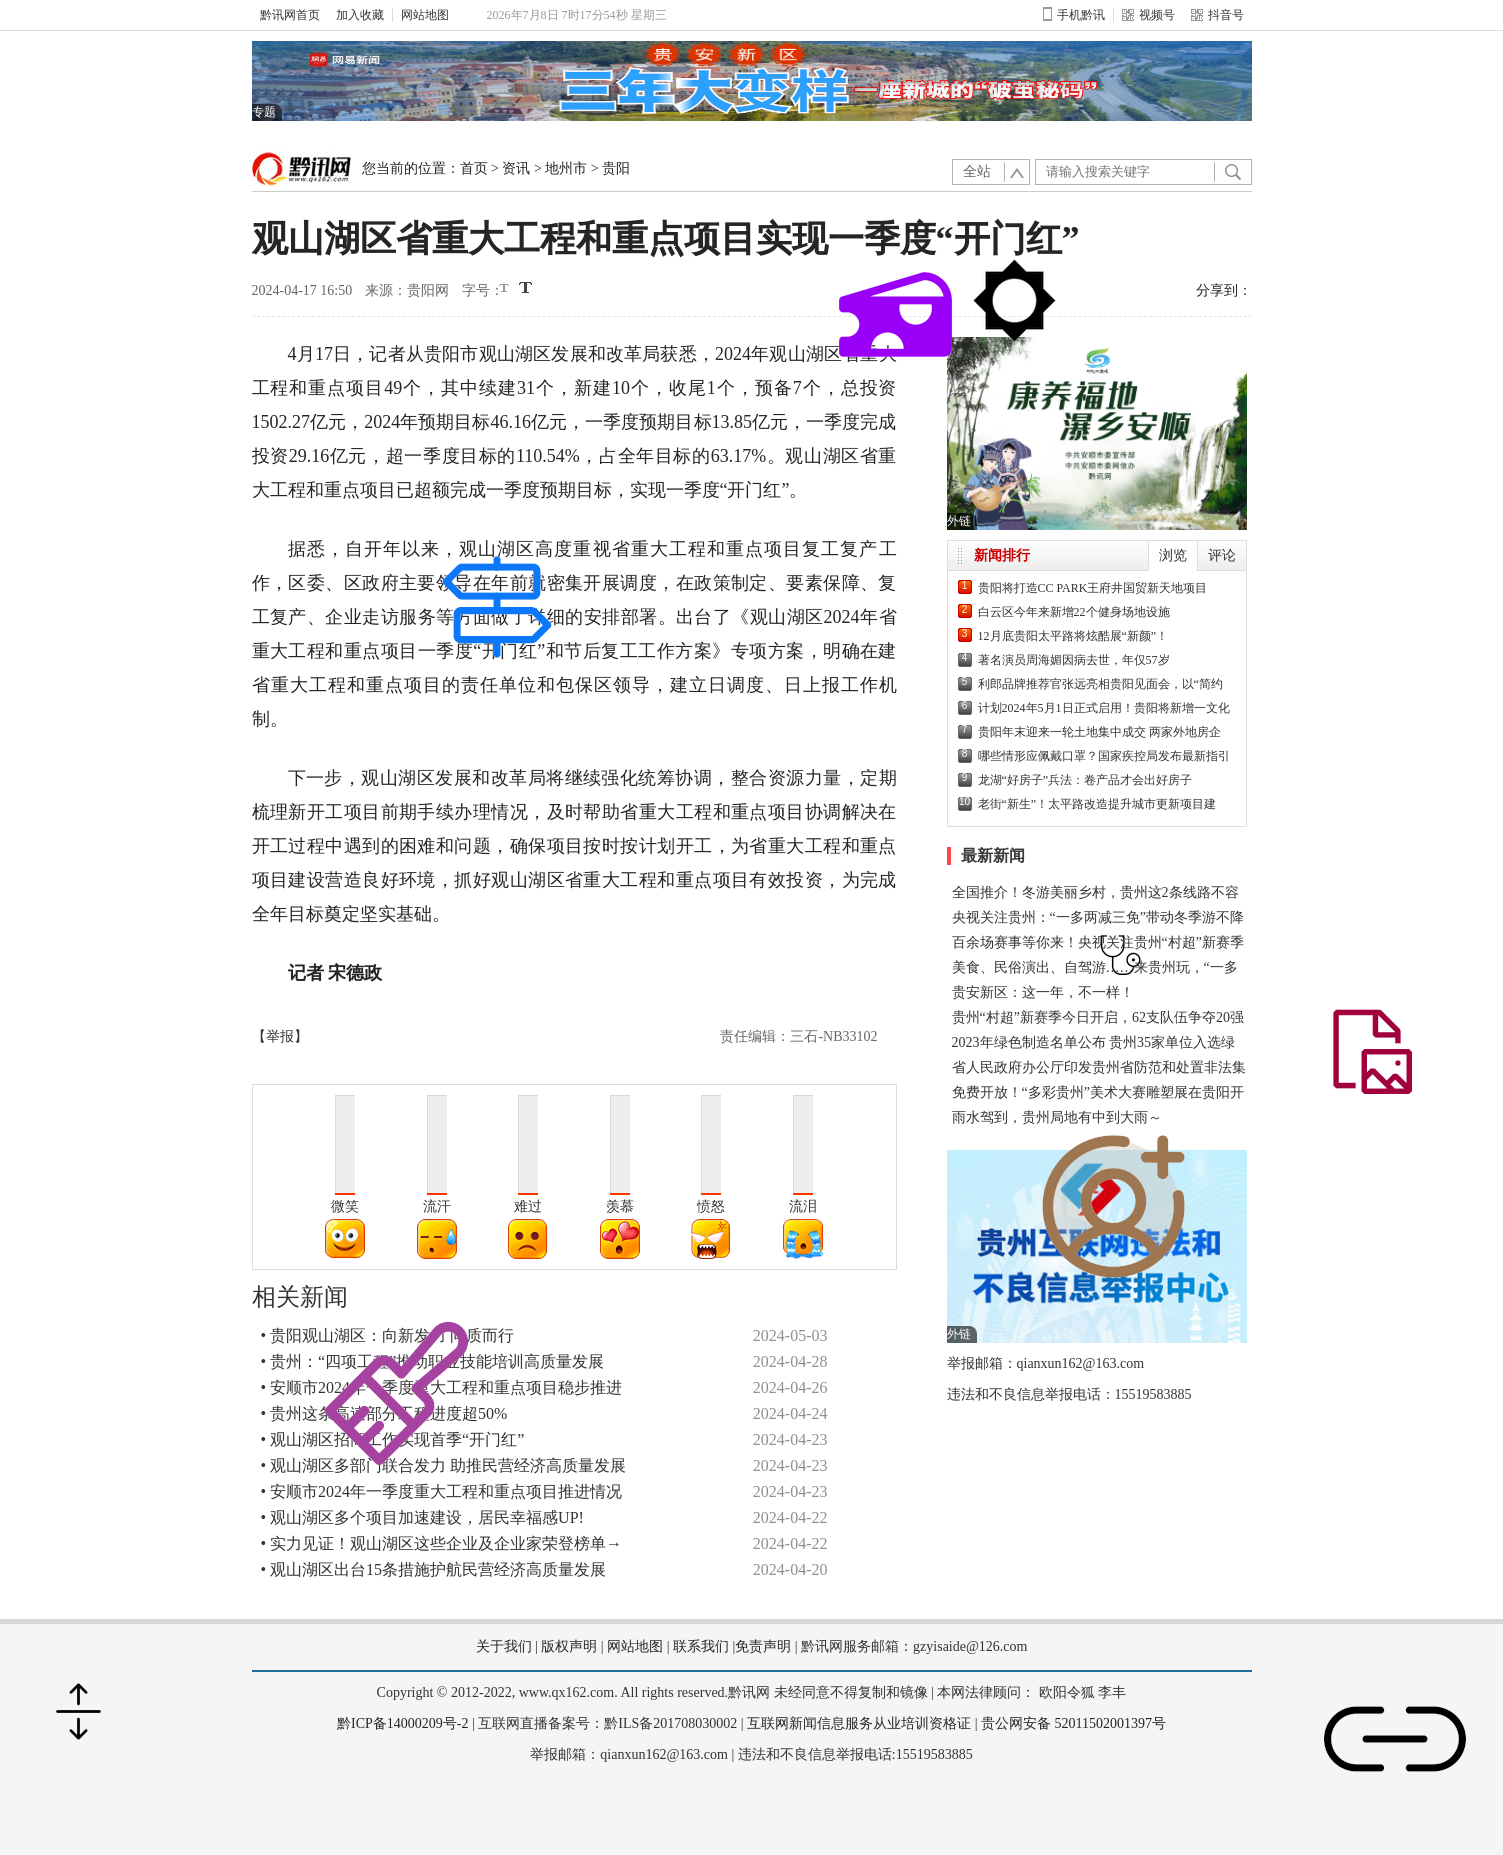  Describe the element at coordinates (497, 607) in the screenshot. I see `navigate to directions or wayfinding options` at that location.